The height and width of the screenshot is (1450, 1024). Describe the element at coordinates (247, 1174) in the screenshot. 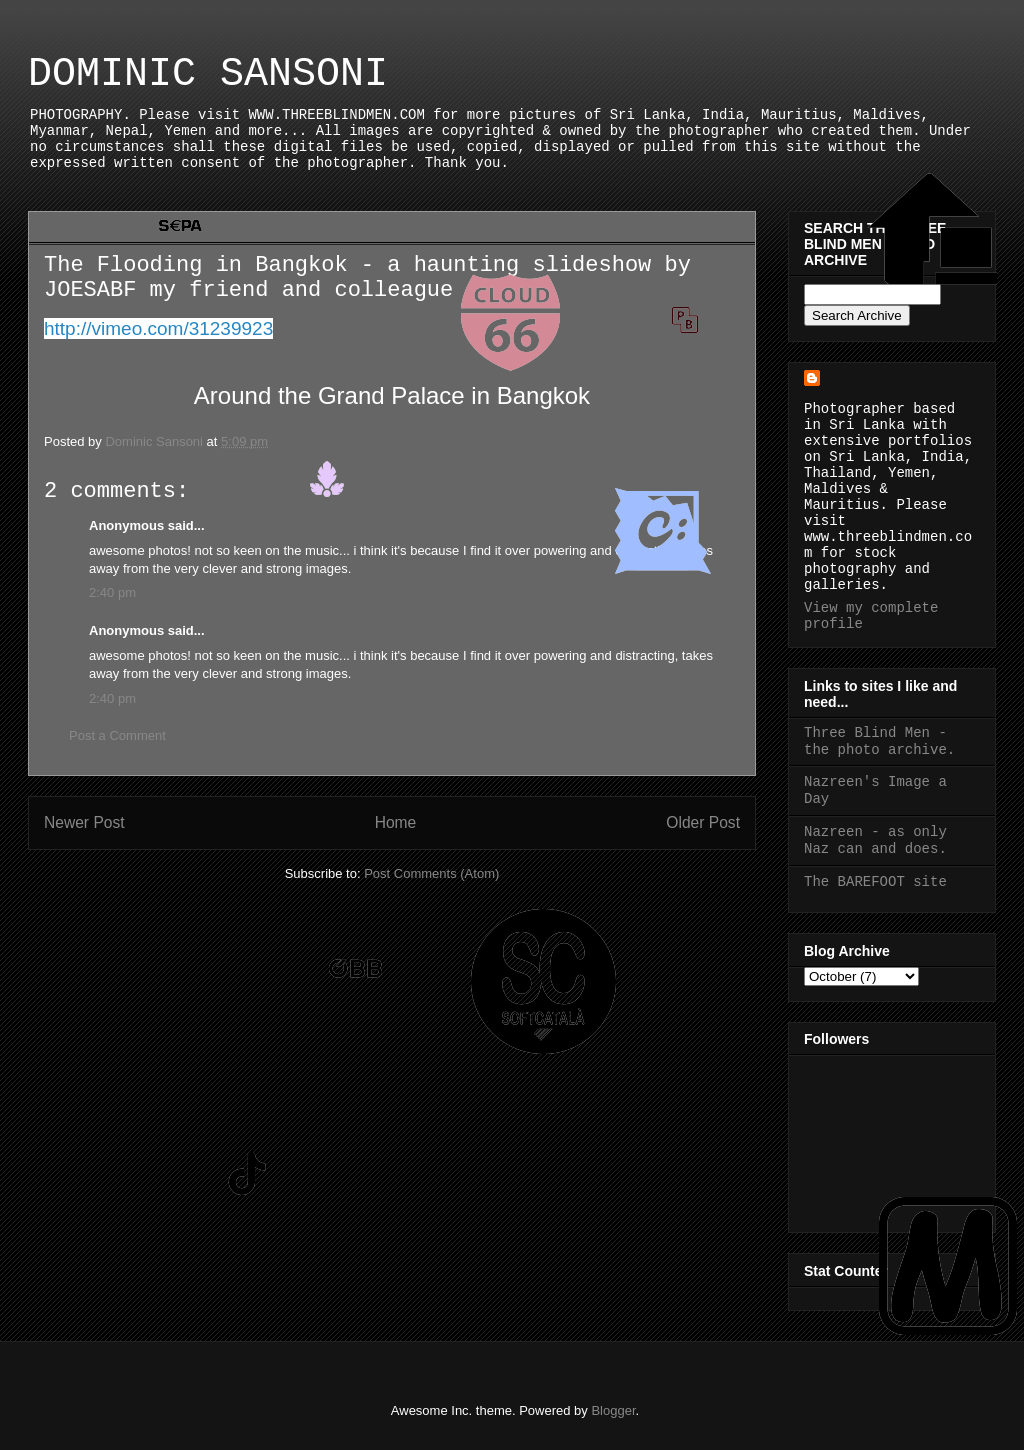

I see `open the TikTok app` at that location.